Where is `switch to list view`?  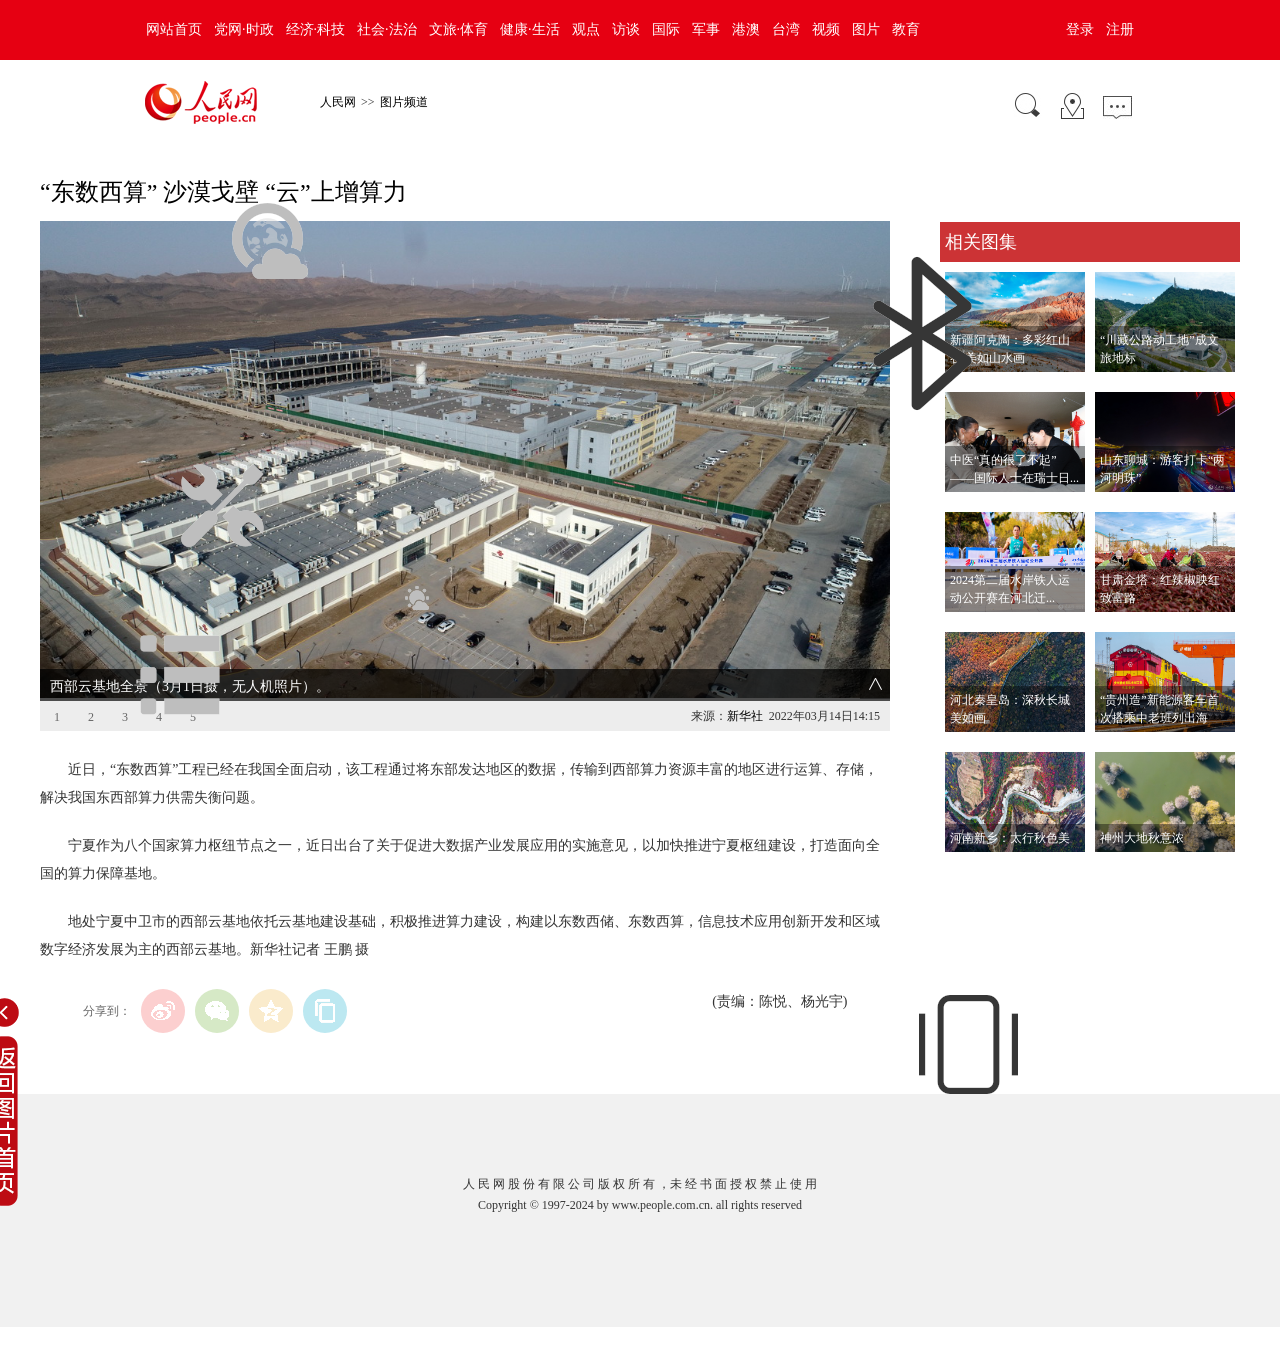
switch to list view is located at coordinates (180, 675).